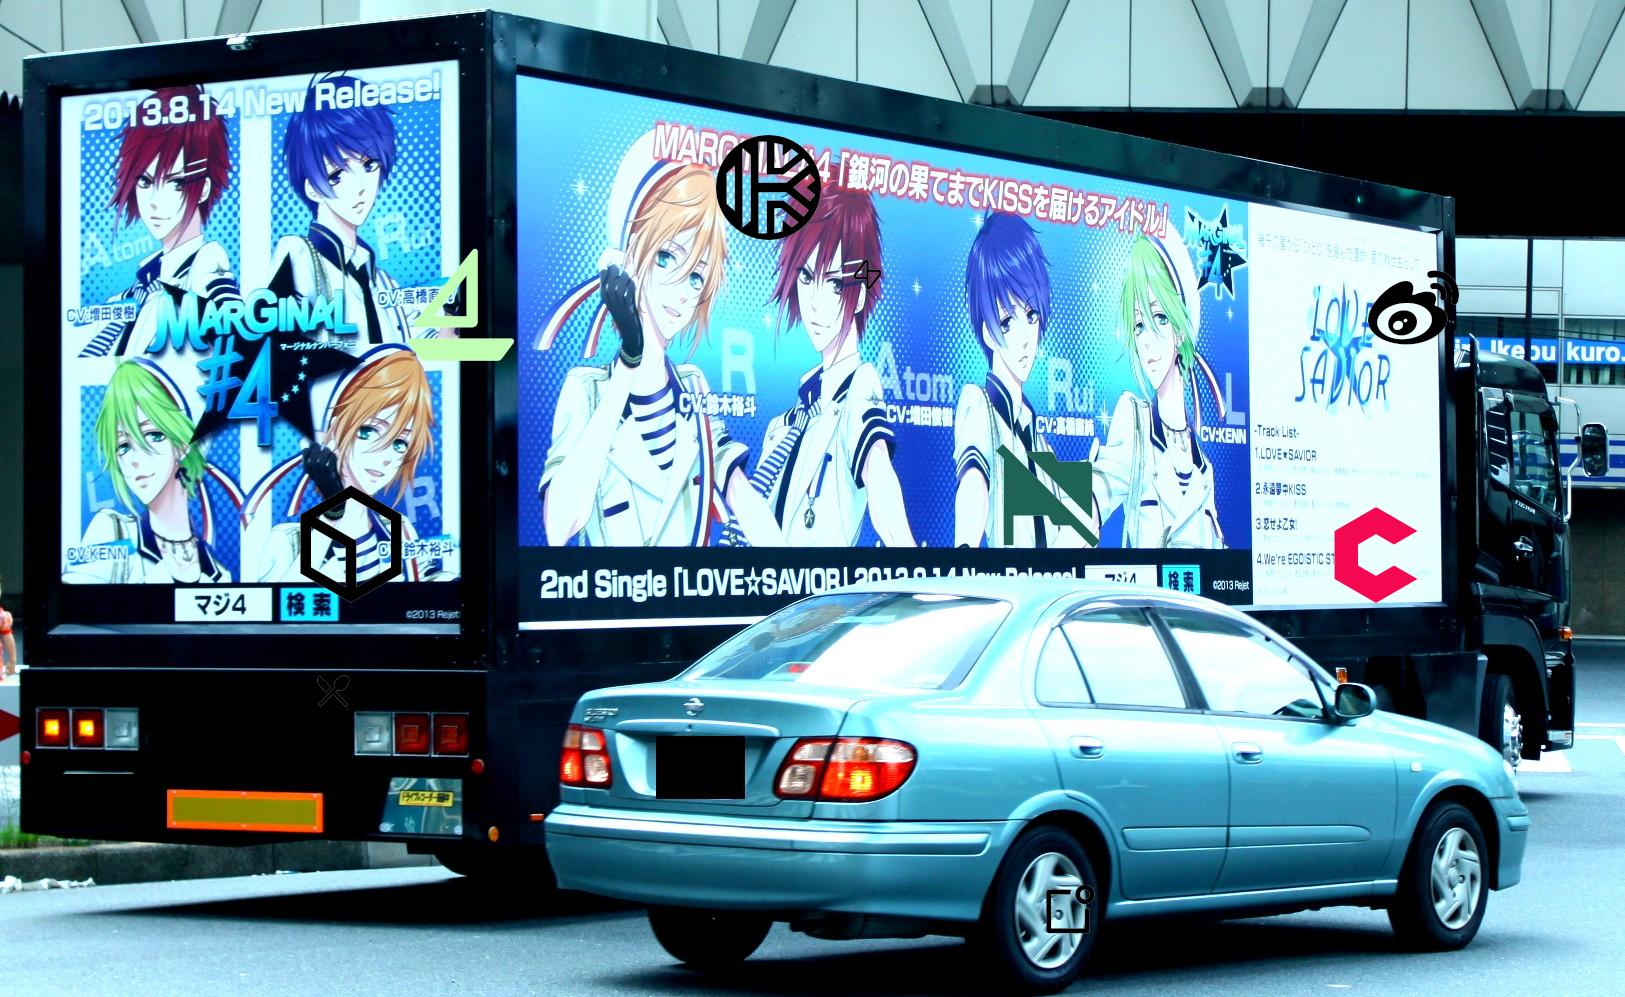 This screenshot has height=997, width=1625. I want to click on indicates new notifications or alerts, so click(1068, 909).